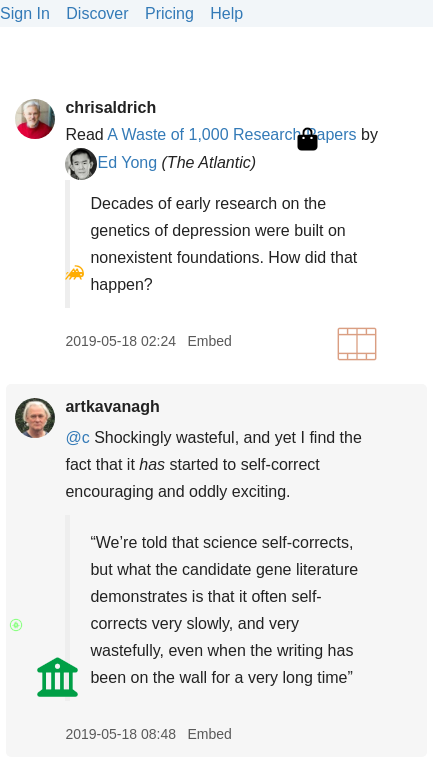 Image resolution: width=433 pixels, height=777 pixels. Describe the element at coordinates (307, 140) in the screenshot. I see `view your shopping bag` at that location.